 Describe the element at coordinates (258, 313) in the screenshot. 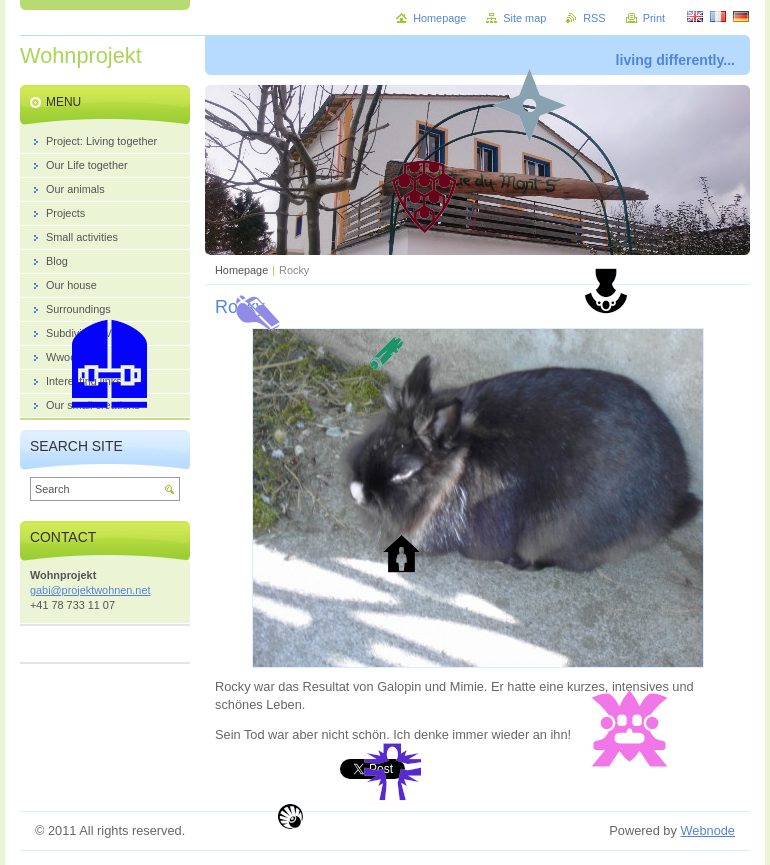

I see `blow the whistle to report a violation` at that location.